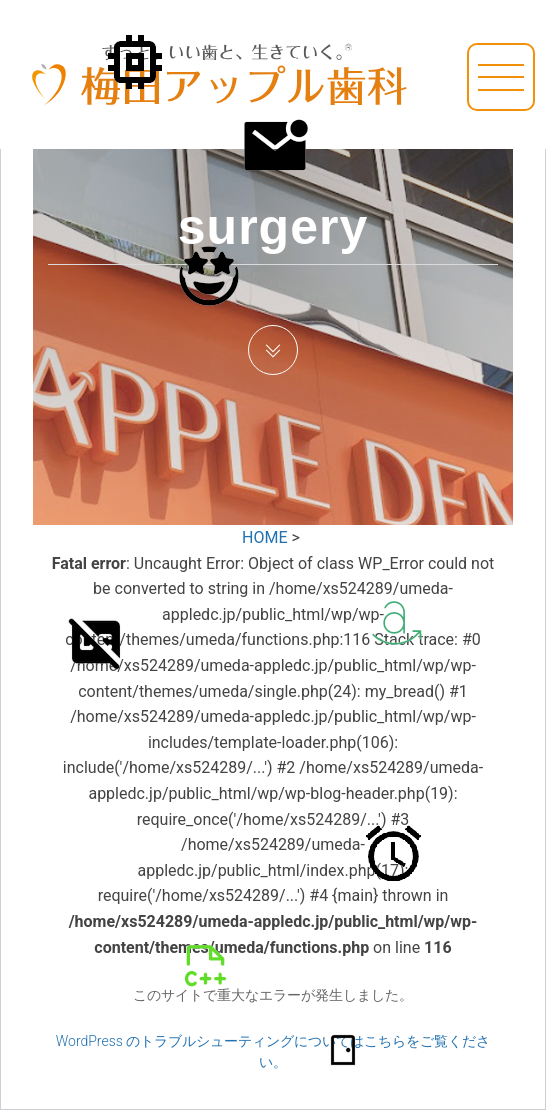 This screenshot has height=1110, width=546. I want to click on access door sensor settings, so click(343, 1050).